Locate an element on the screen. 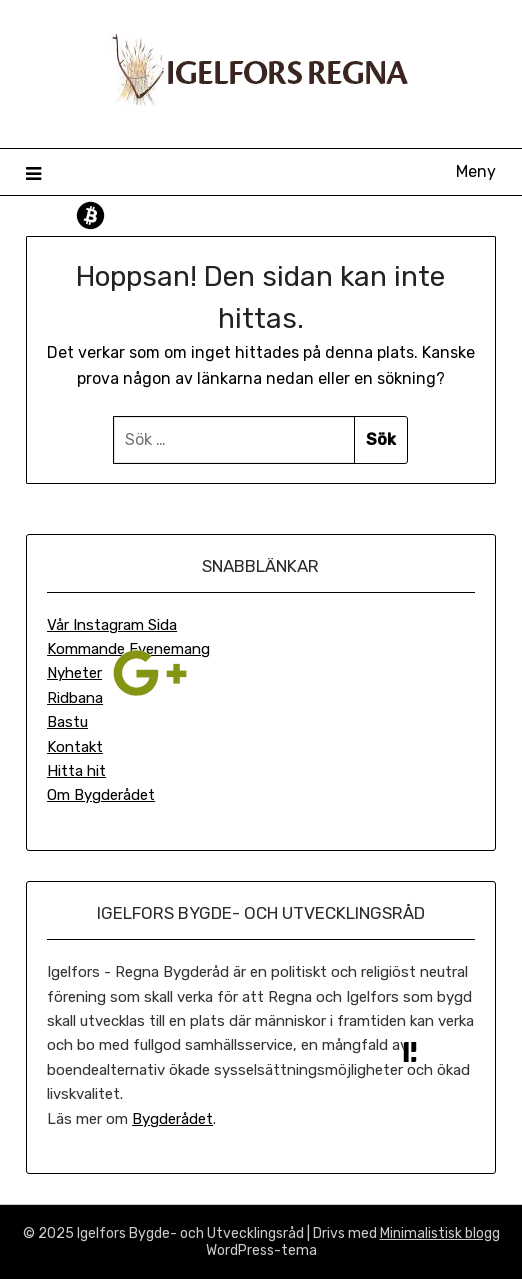 This screenshot has height=1279, width=522. google+ social media logo is located at coordinates (150, 673).